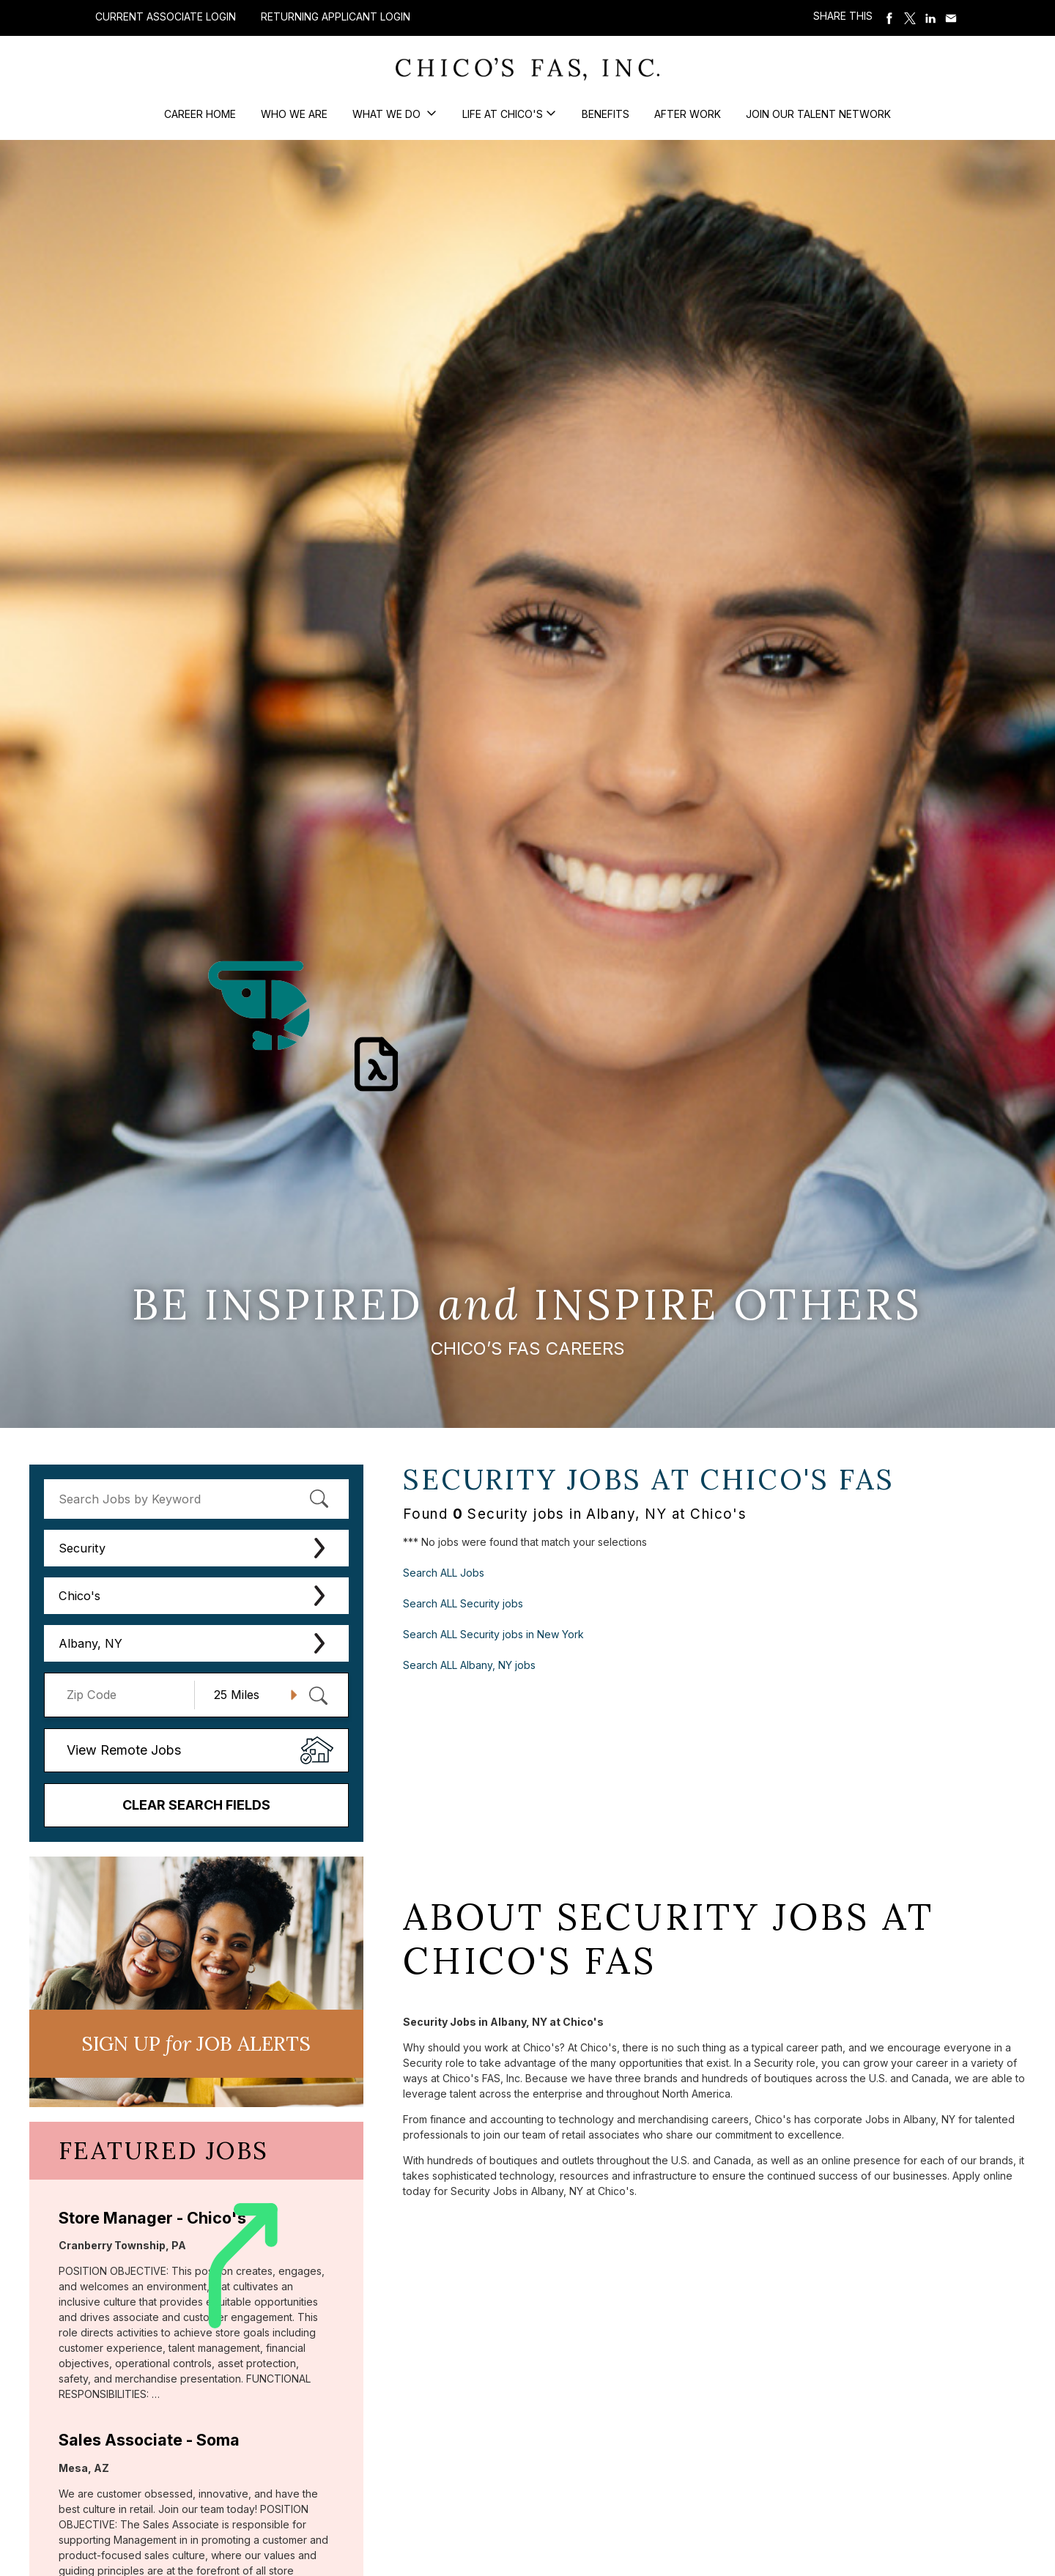 The height and width of the screenshot is (2576, 1055). What do you see at coordinates (376, 1064) in the screenshot?
I see `open a lambda function file` at bounding box center [376, 1064].